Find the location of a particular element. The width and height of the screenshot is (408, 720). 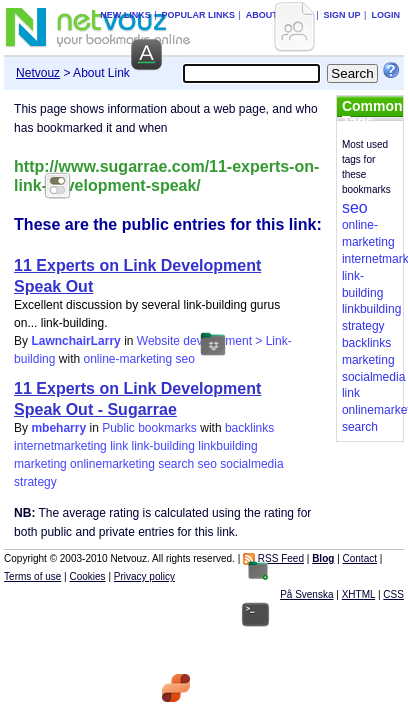

open spell check tool is located at coordinates (146, 54).